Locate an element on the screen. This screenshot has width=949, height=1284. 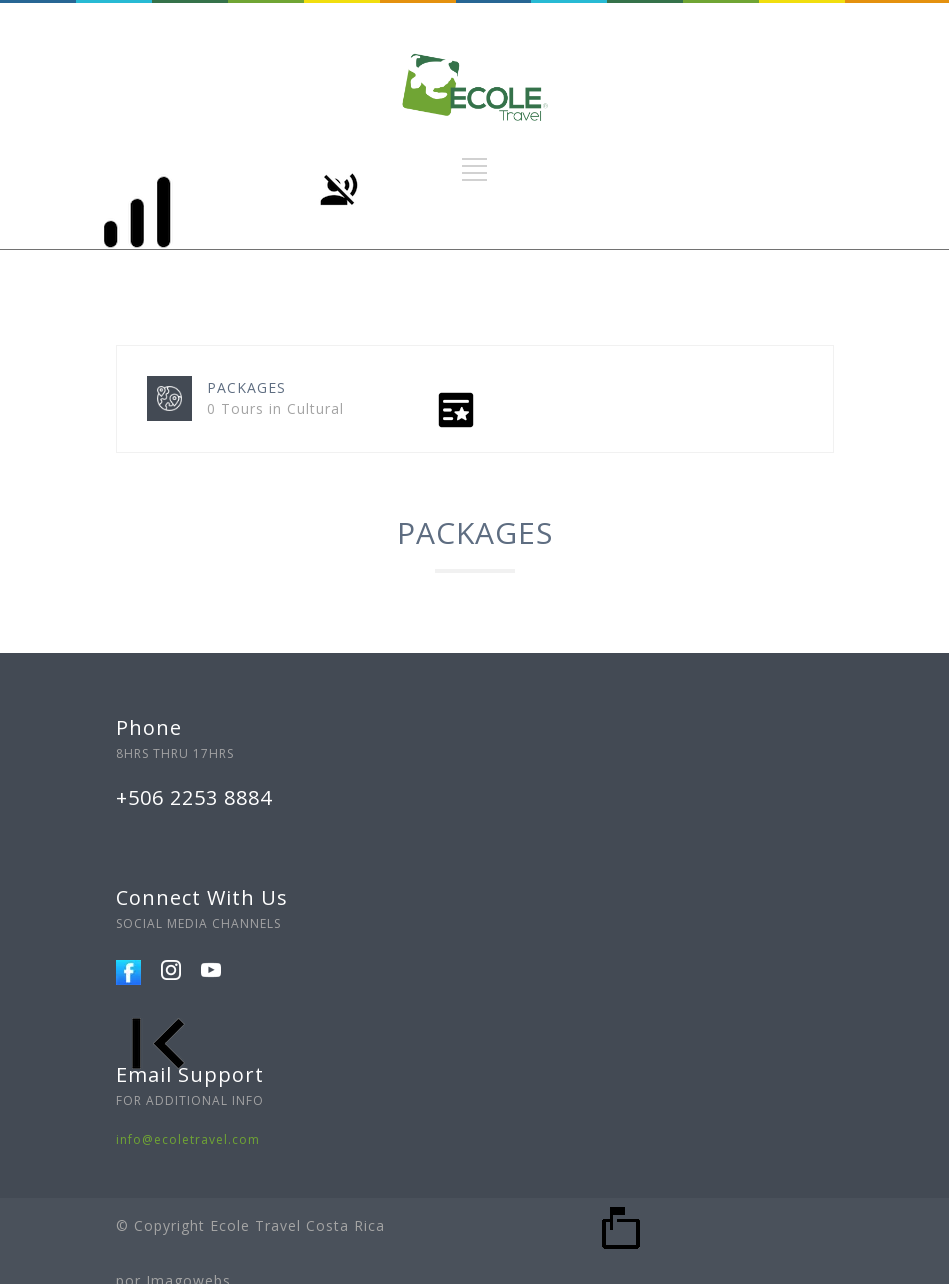
mute voiceover or text-to-speech is located at coordinates (339, 190).